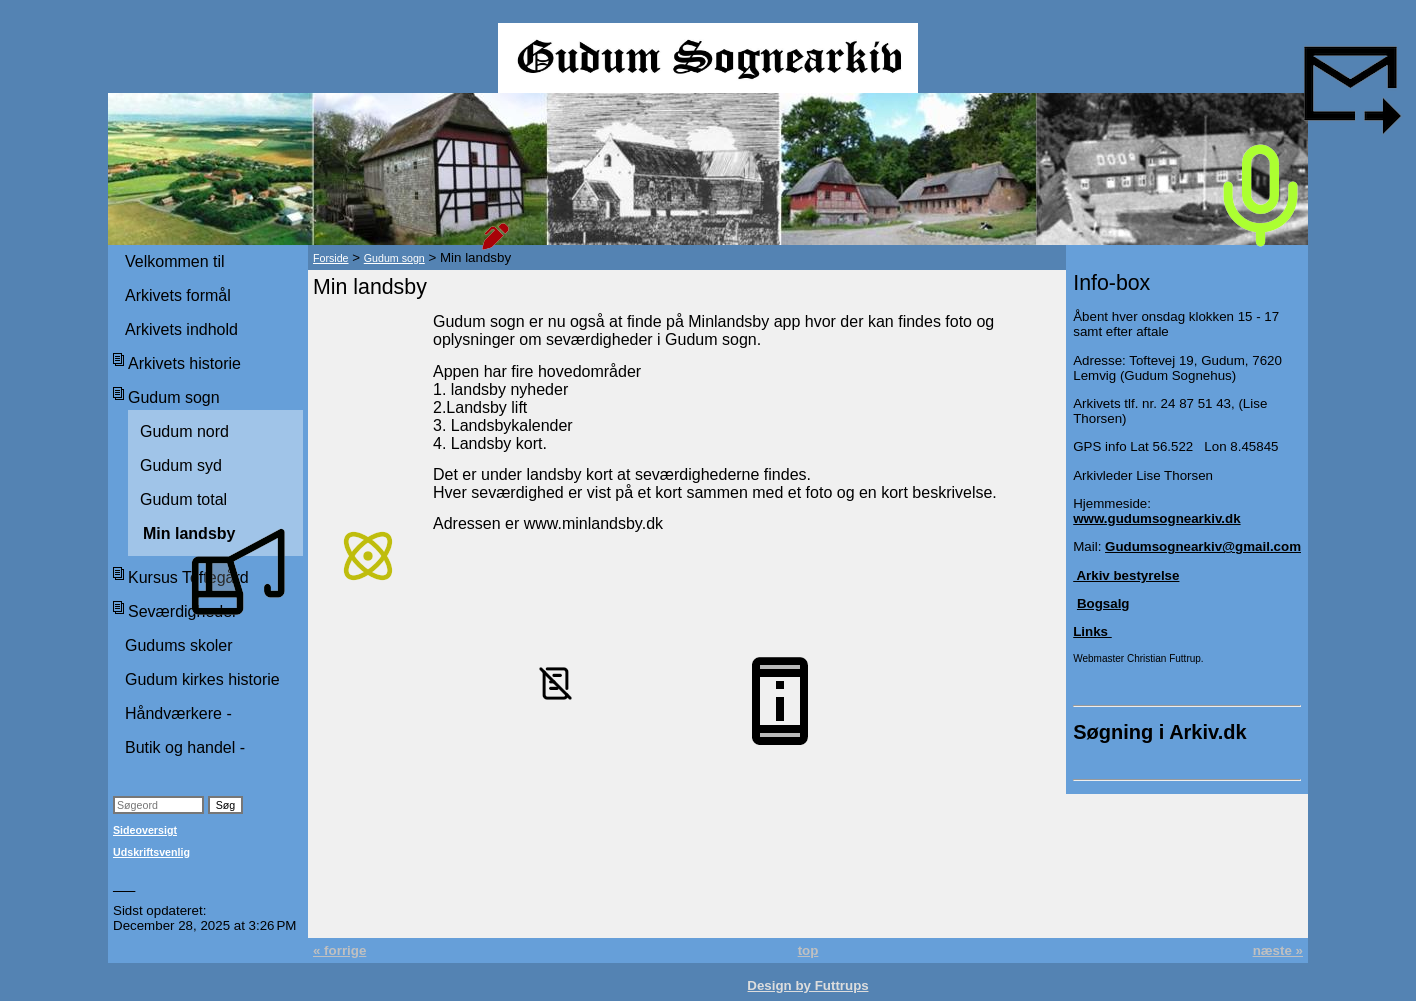 Image resolution: width=1416 pixels, height=1001 pixels. What do you see at coordinates (495, 236) in the screenshot?
I see `edit or modify content` at bounding box center [495, 236].